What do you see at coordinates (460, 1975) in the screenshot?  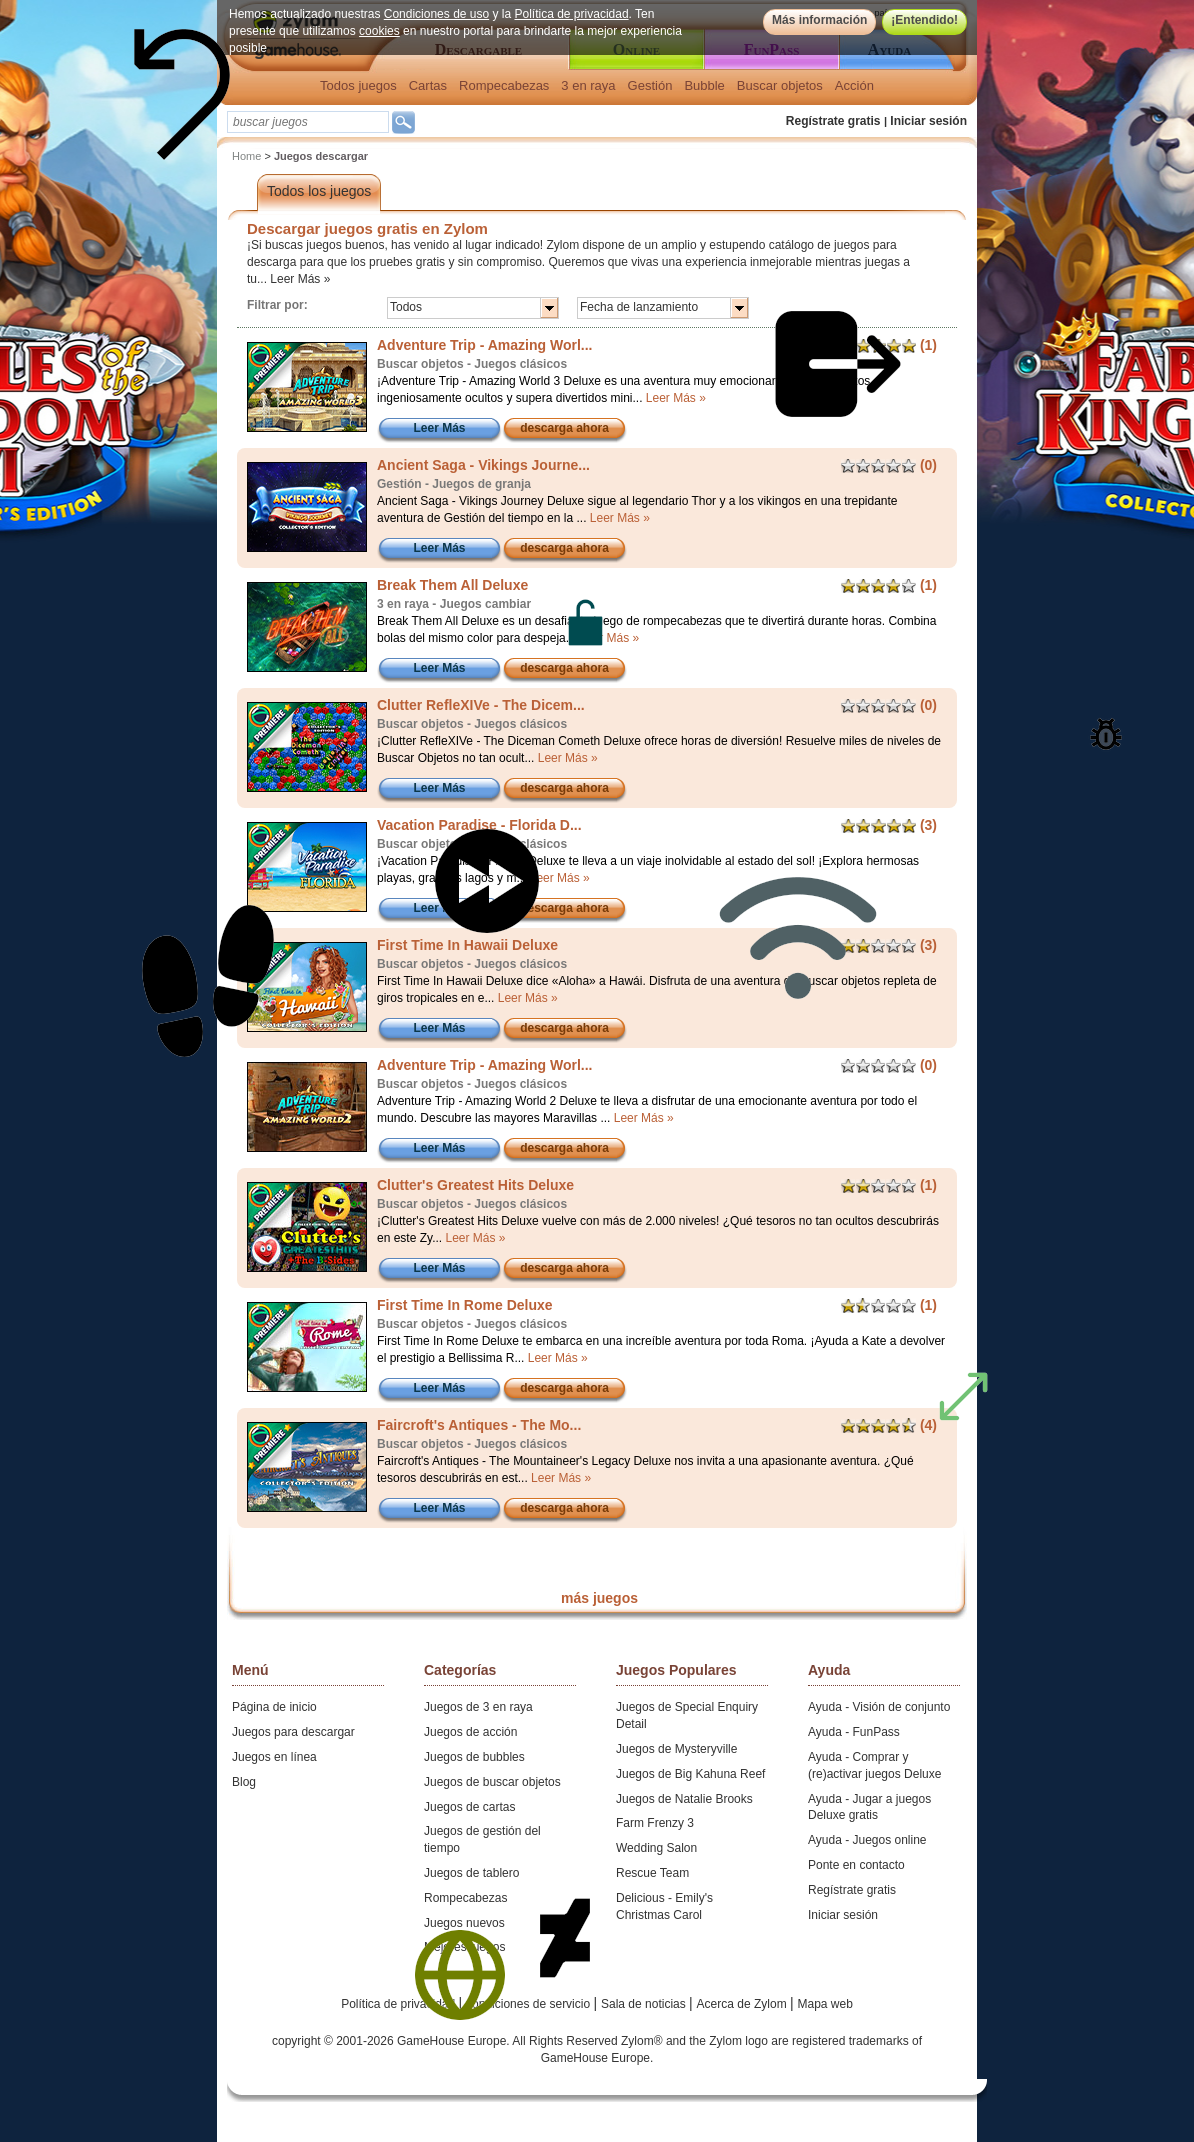 I see `switch to global or international settings` at bounding box center [460, 1975].